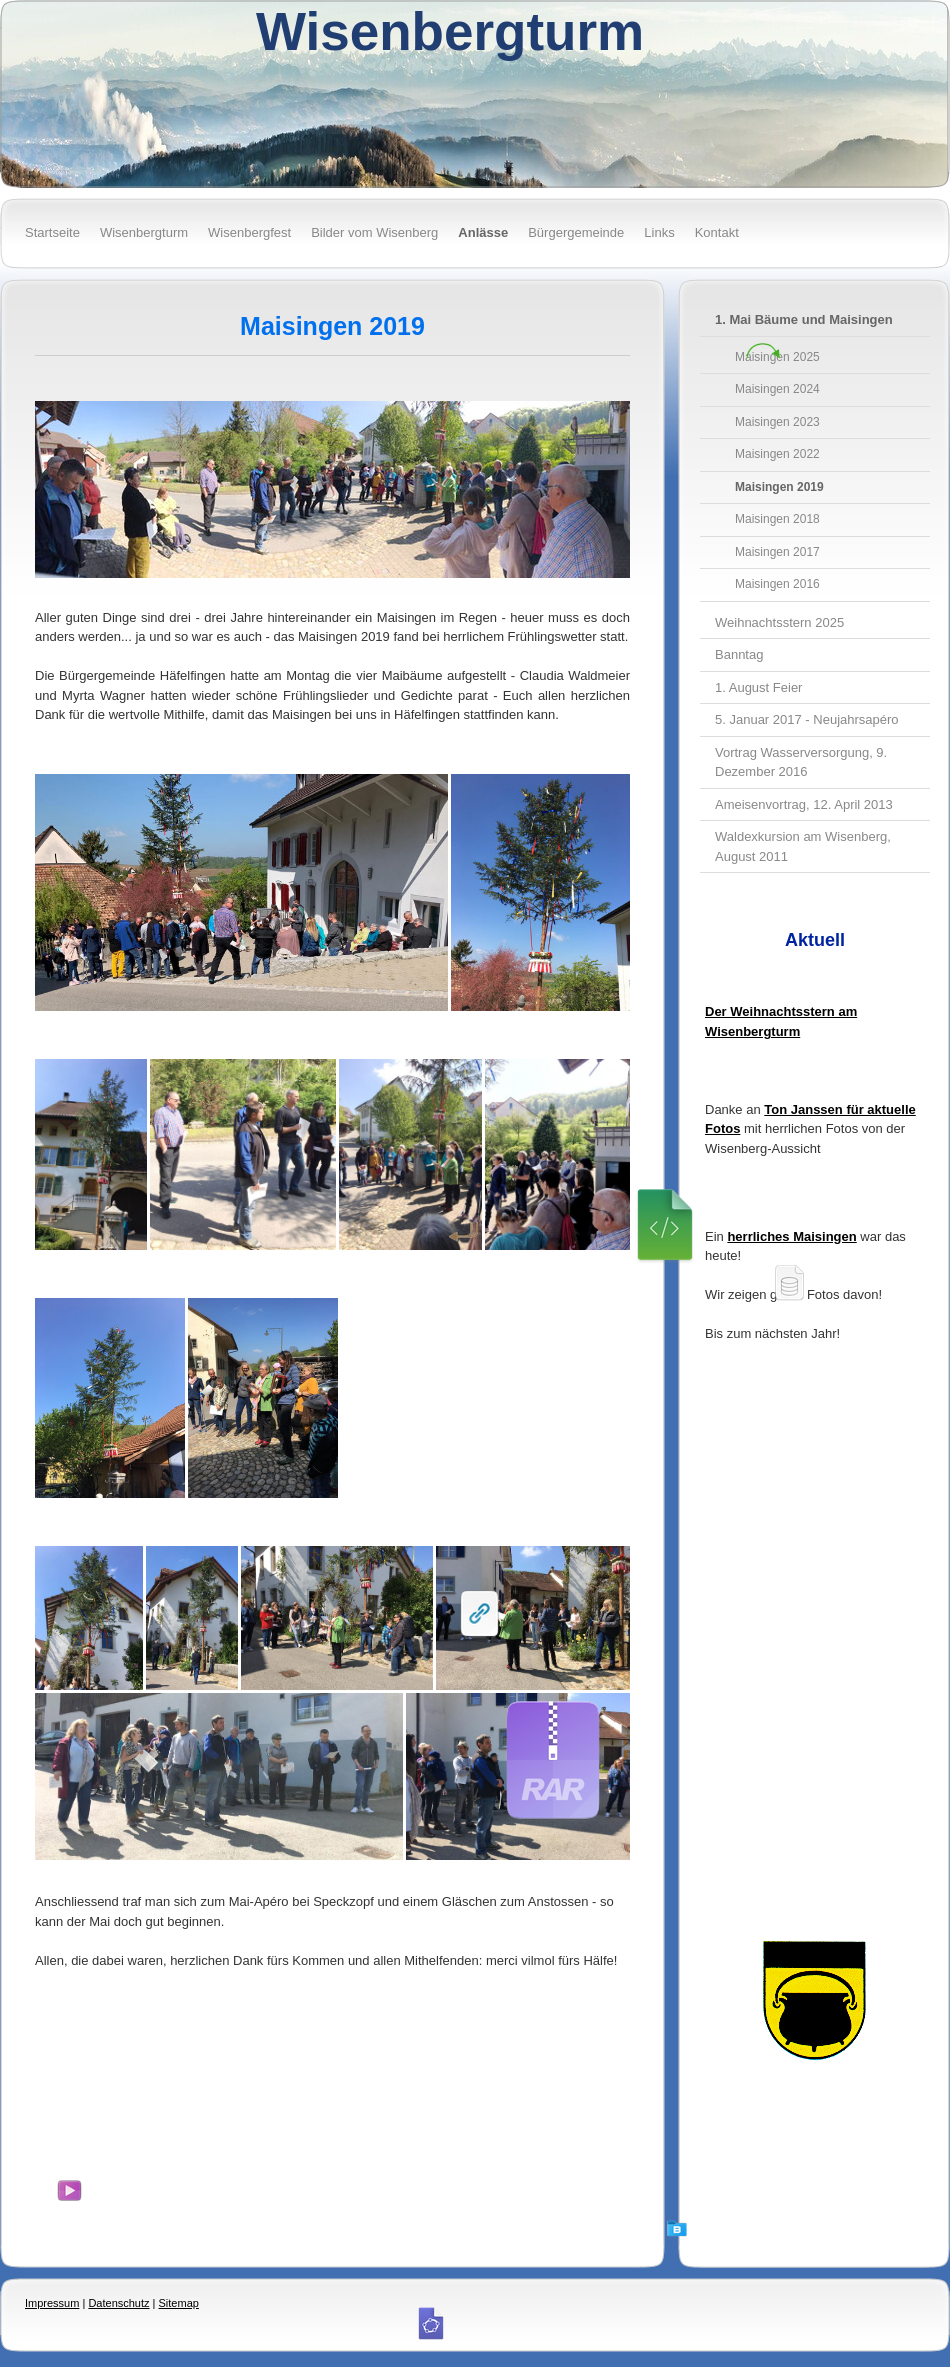 The height and width of the screenshot is (2367, 950). Describe the element at coordinates (677, 2229) in the screenshot. I see `open quixel bridge assets folder` at that location.